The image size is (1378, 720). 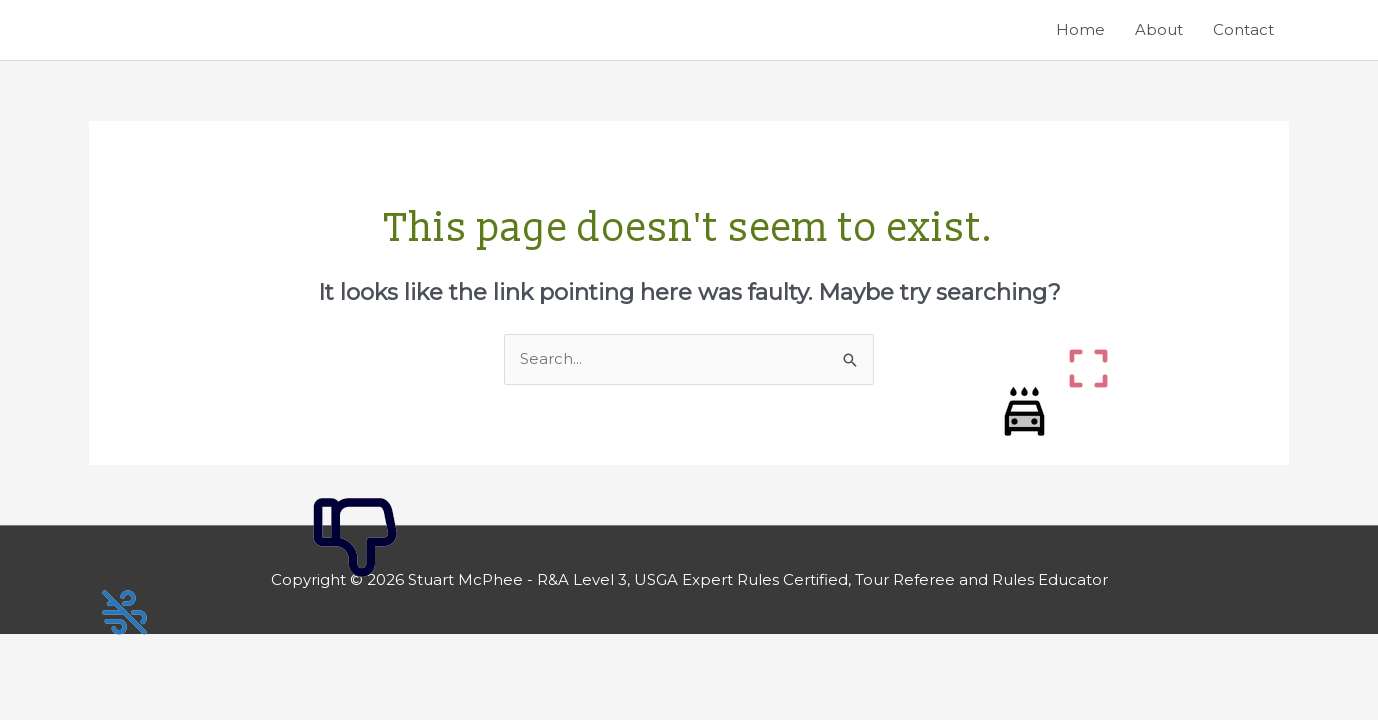 I want to click on disable wind or fan mode, so click(x=124, y=612).